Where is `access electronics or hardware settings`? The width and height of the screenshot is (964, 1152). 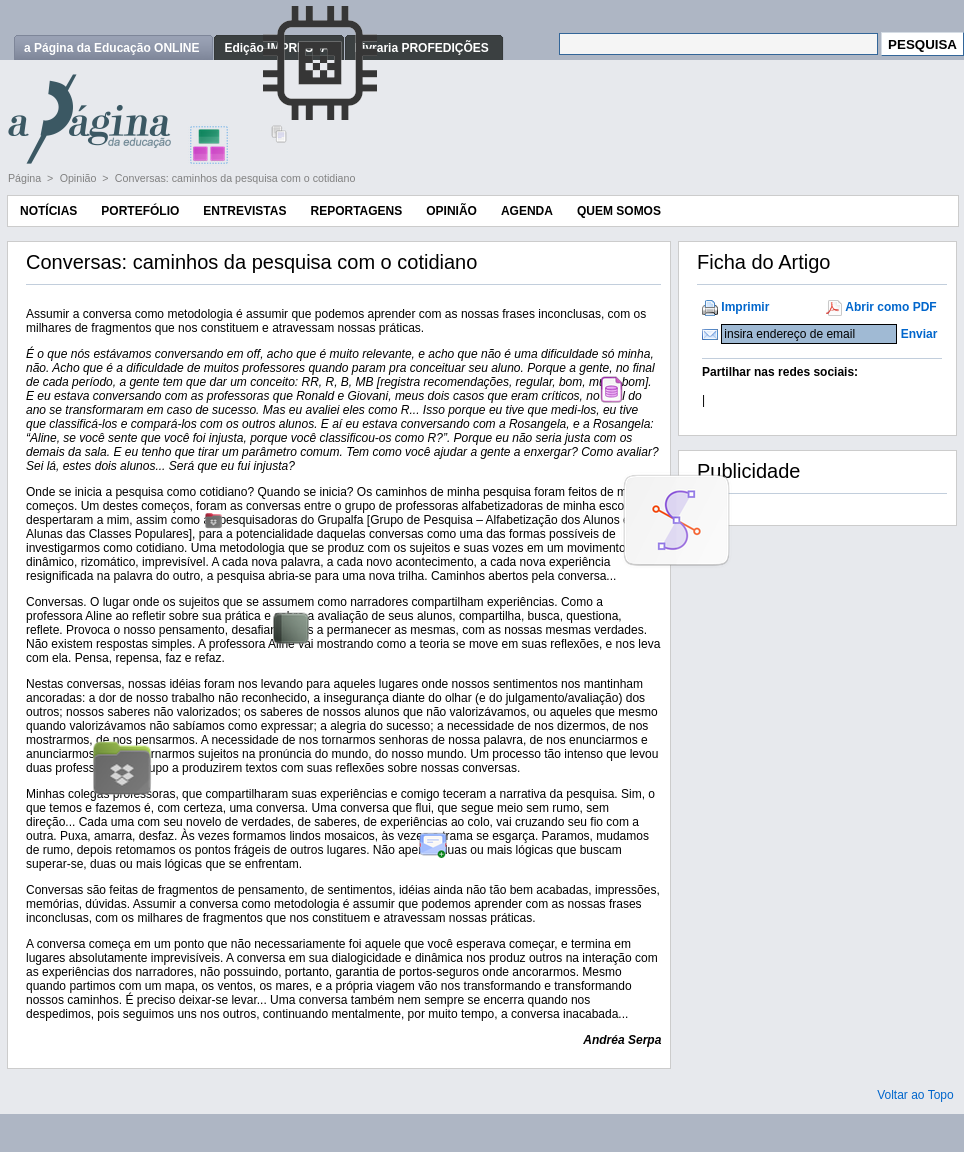 access electronics or hardware settings is located at coordinates (320, 63).